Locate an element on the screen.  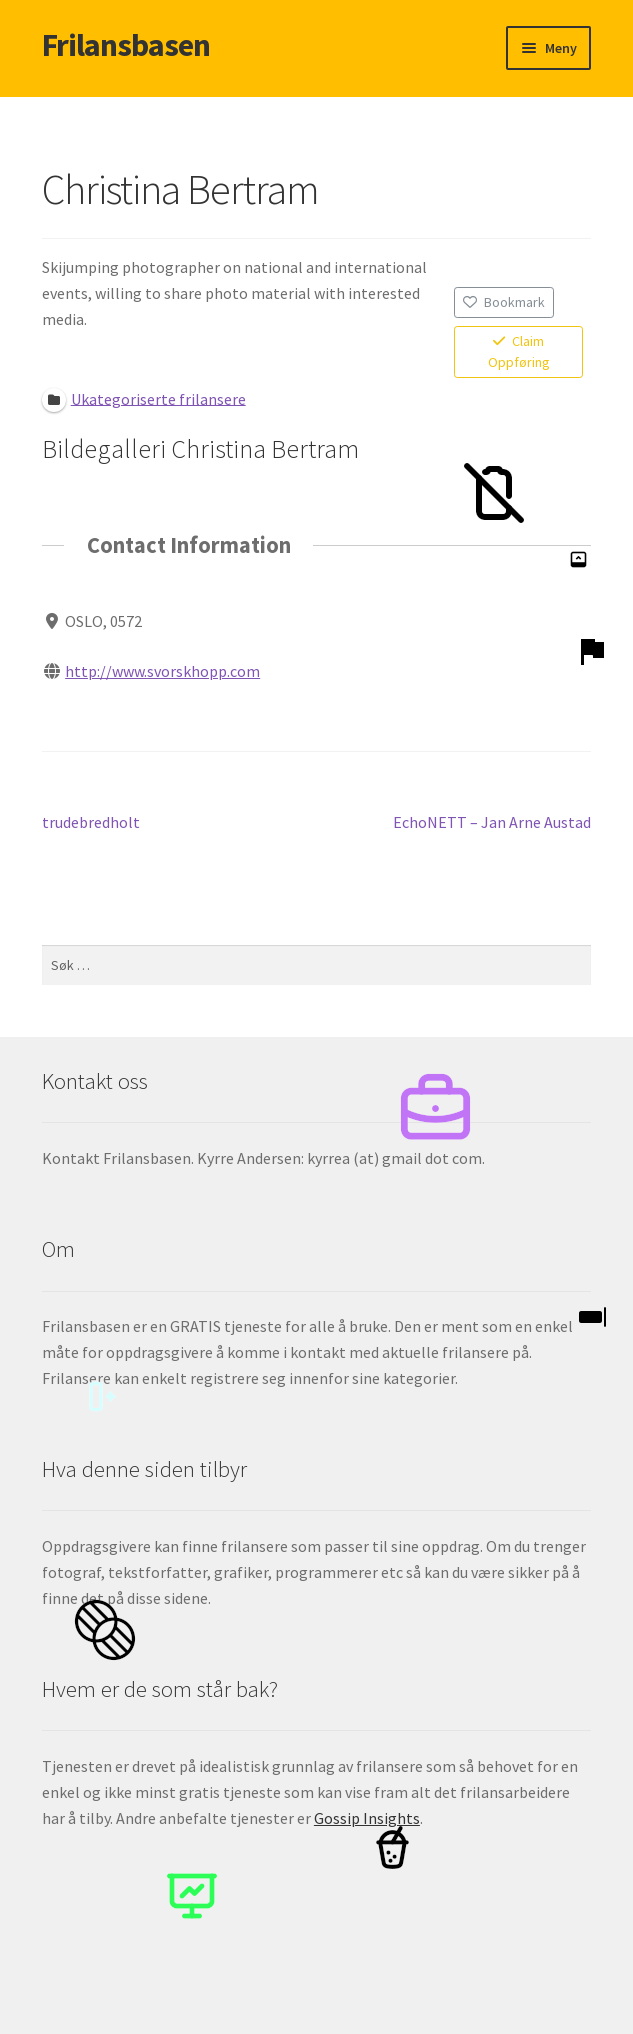
exclude overlapping elements from selection is located at coordinates (105, 1630).